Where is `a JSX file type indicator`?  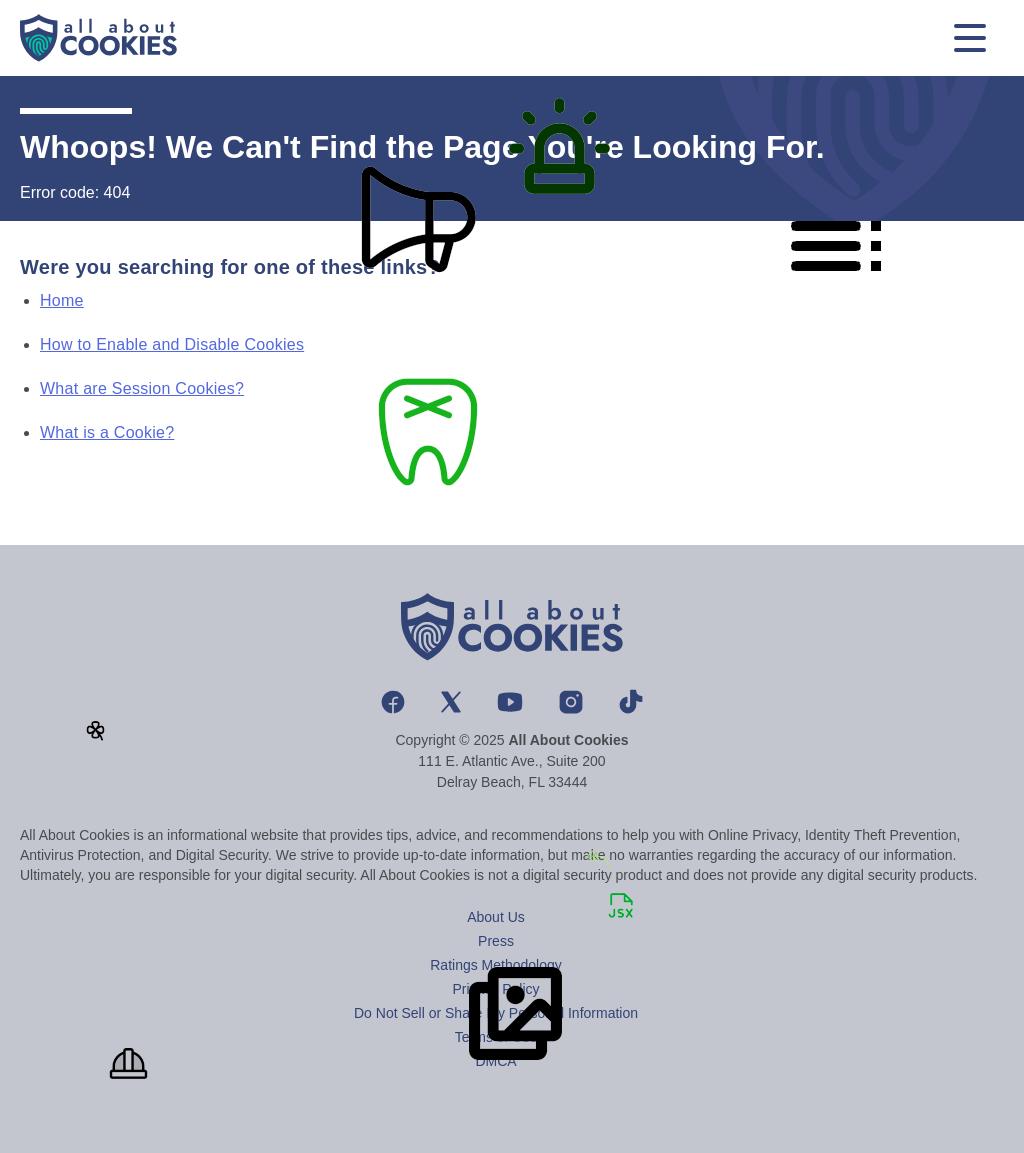
a JSX file type indicator is located at coordinates (621, 906).